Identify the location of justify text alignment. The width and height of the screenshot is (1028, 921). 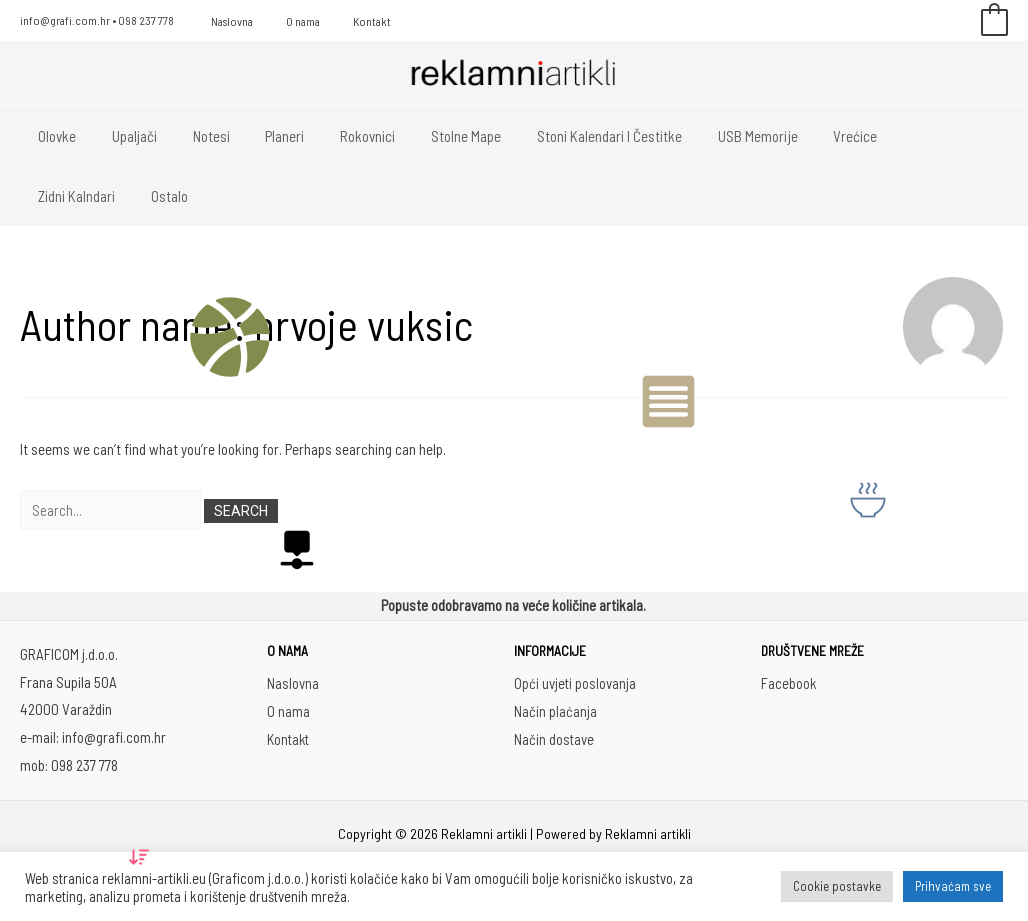
(668, 401).